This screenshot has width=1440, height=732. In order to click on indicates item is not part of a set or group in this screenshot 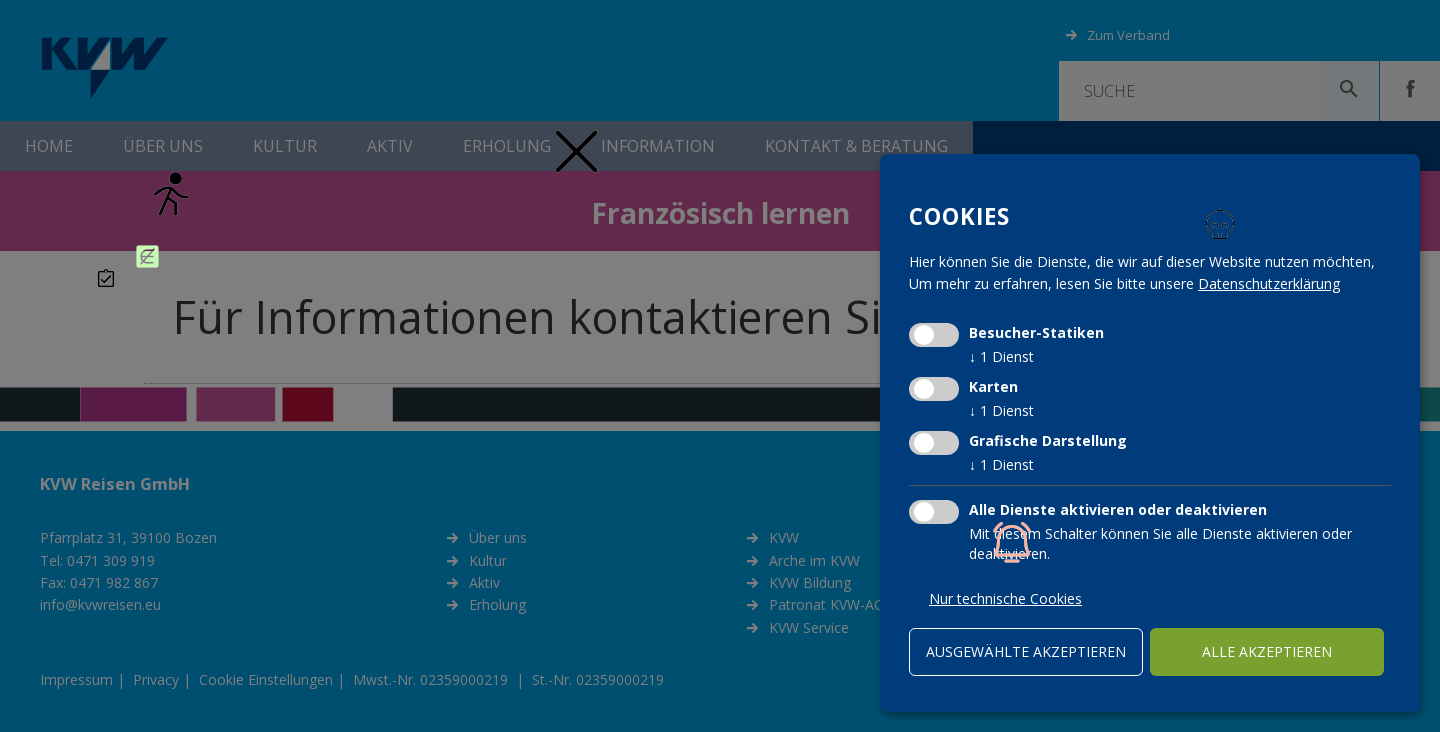, I will do `click(147, 256)`.